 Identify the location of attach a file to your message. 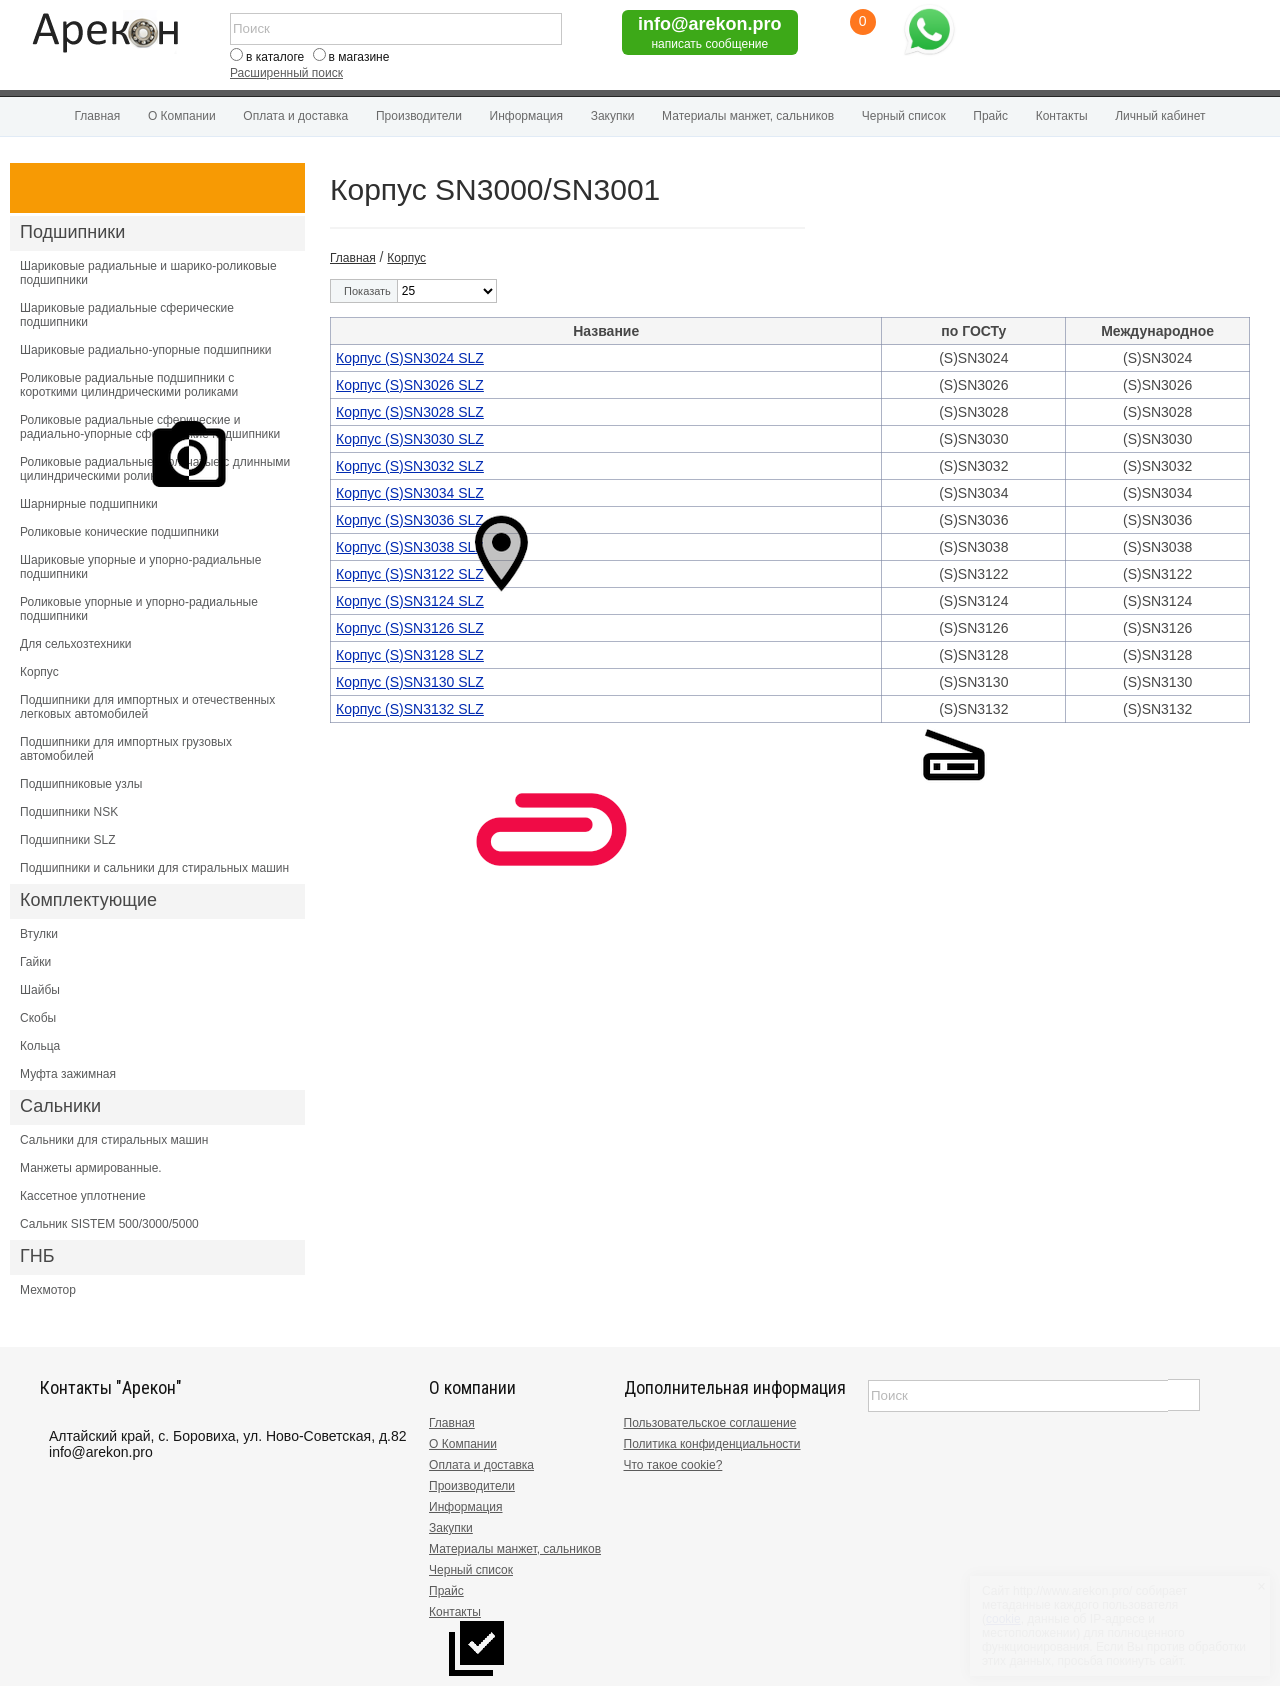
(551, 829).